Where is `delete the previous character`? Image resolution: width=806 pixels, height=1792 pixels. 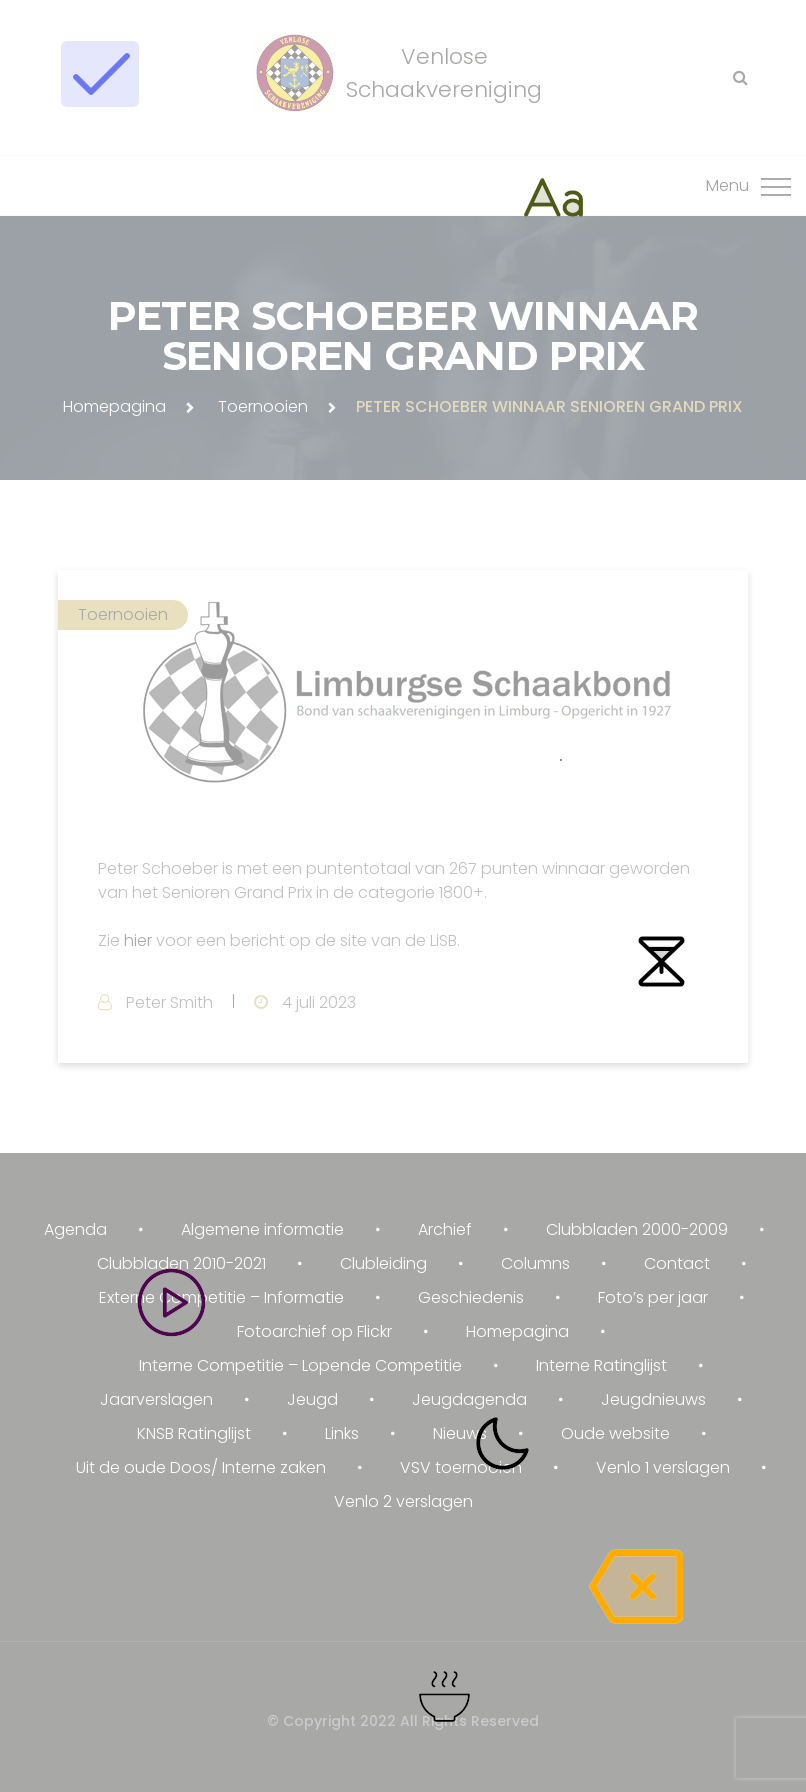
delete the previous character is located at coordinates (639, 1586).